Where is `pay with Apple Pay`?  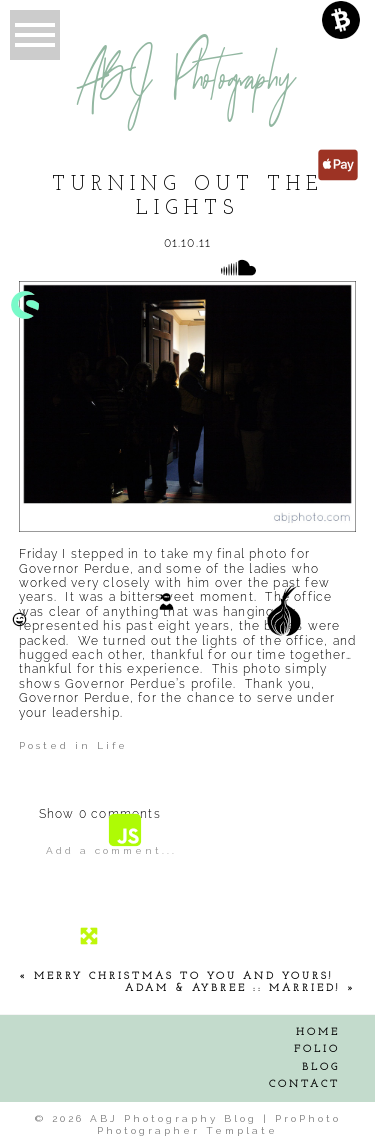 pay with Apple Pay is located at coordinates (338, 165).